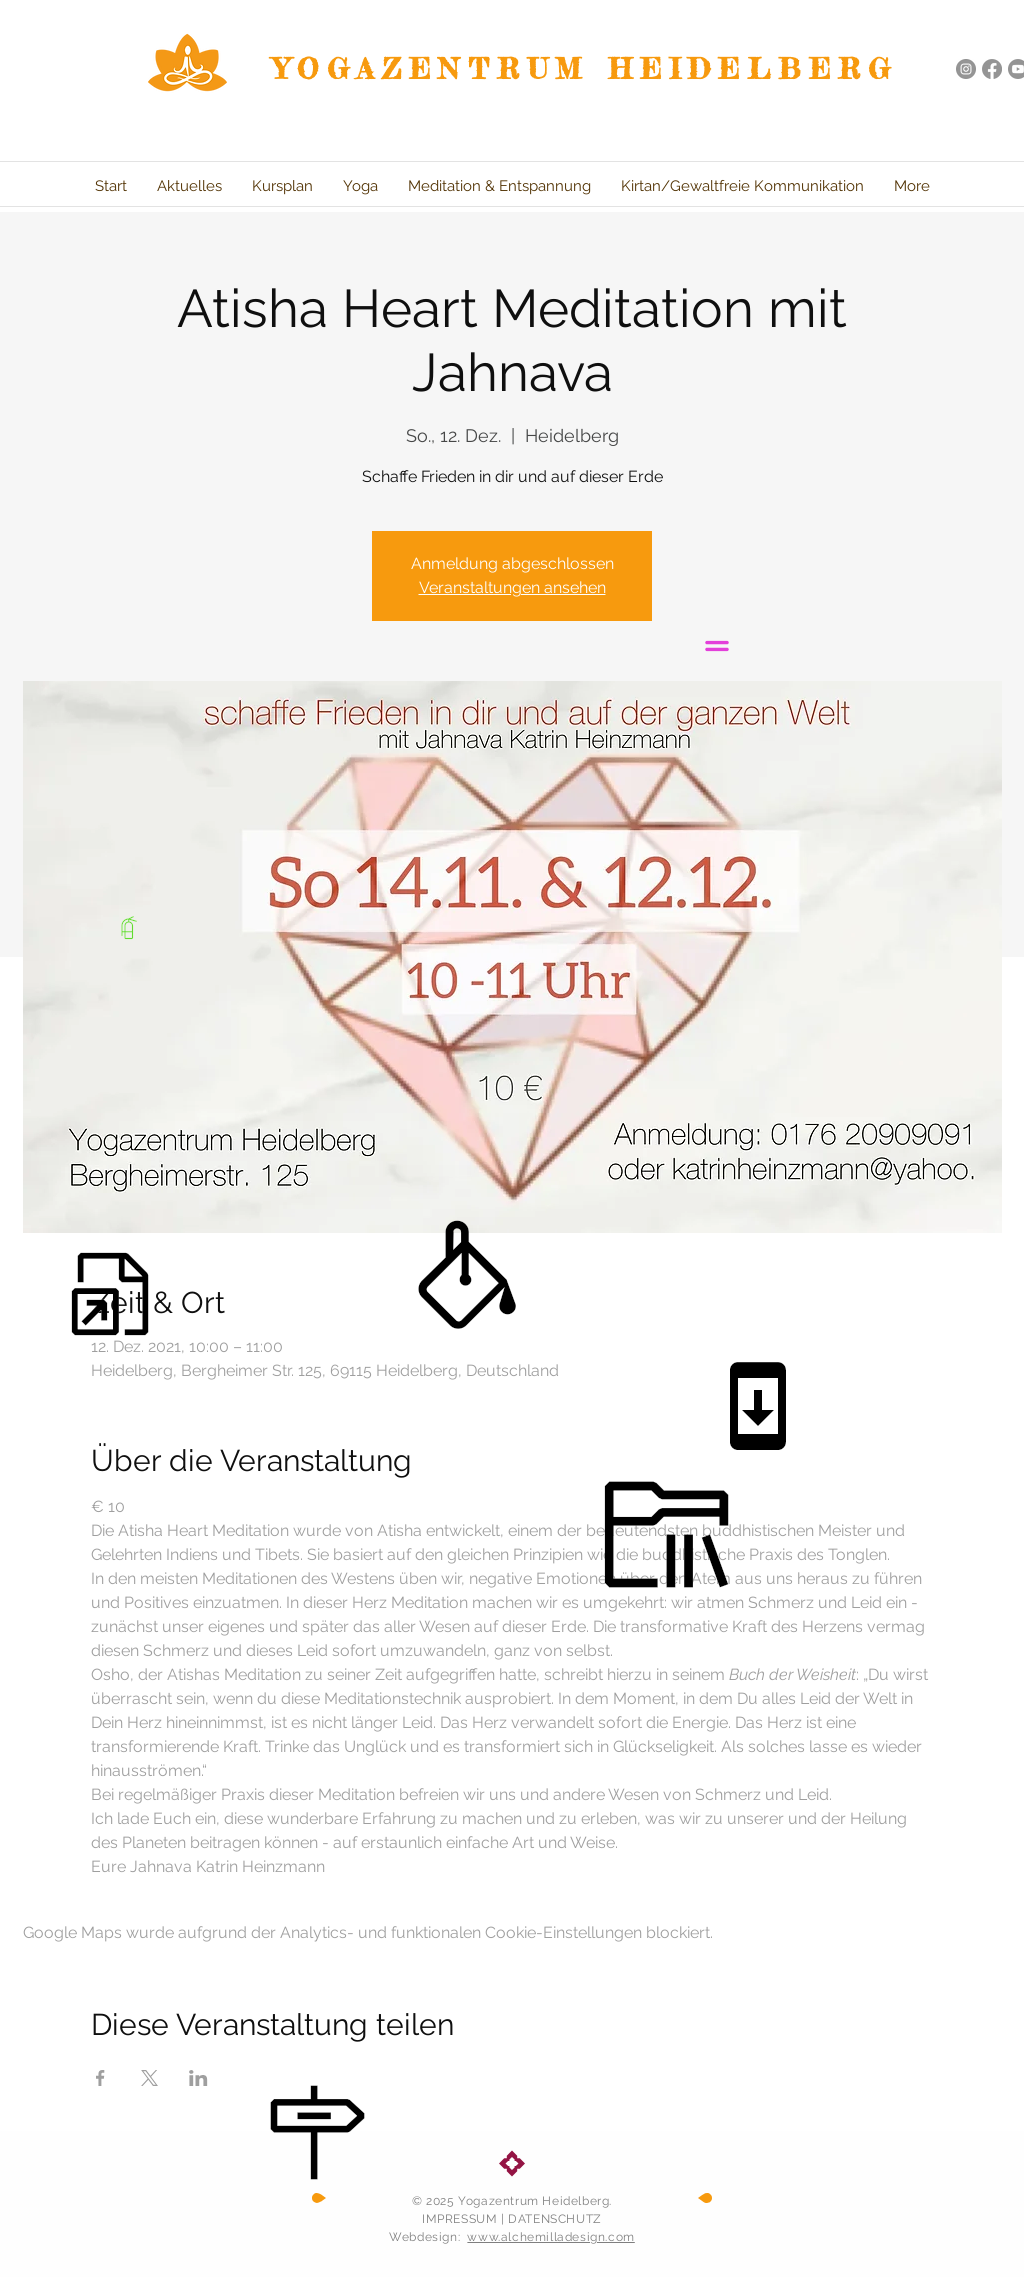 The image size is (1024, 2277). Describe the element at coordinates (113, 1294) in the screenshot. I see `create a symbolic link to this file` at that location.